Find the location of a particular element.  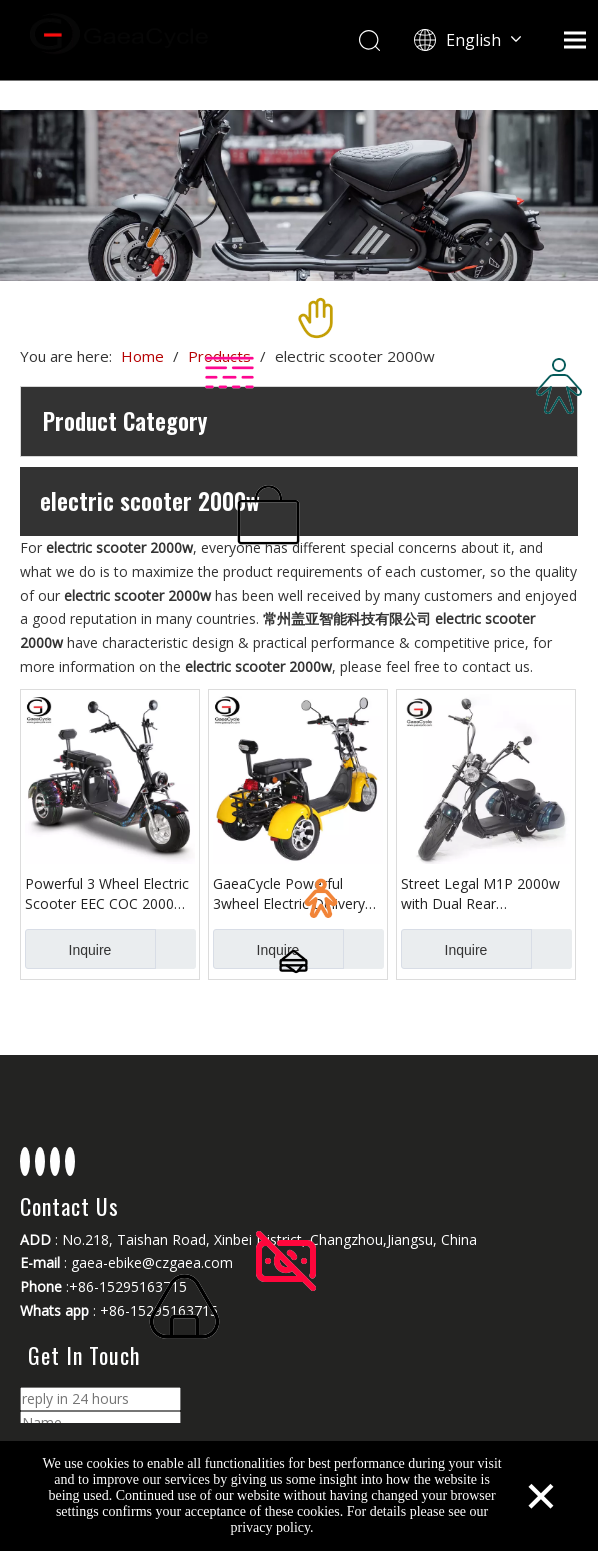

view your profile is located at coordinates (559, 387).